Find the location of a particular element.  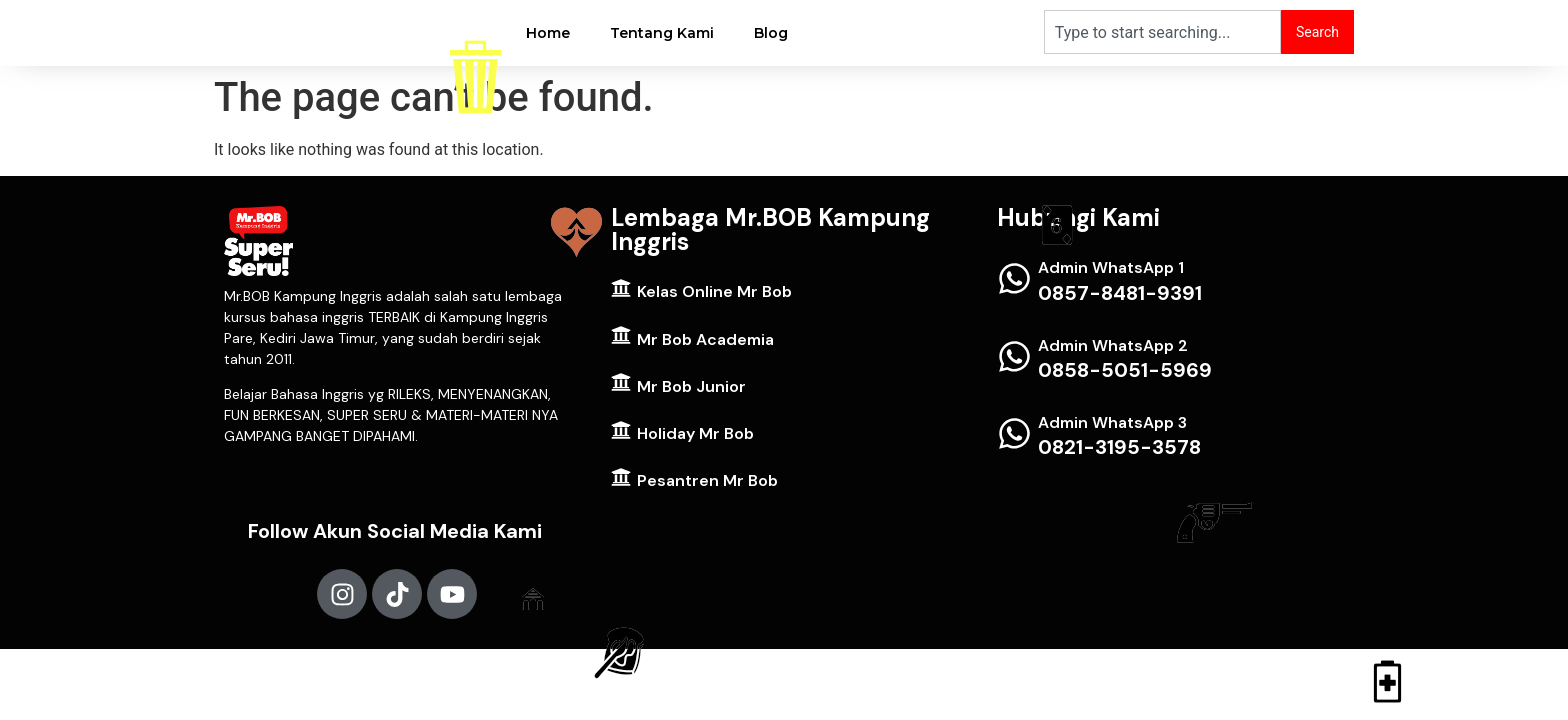

six of diamonds playing card is located at coordinates (1057, 225).